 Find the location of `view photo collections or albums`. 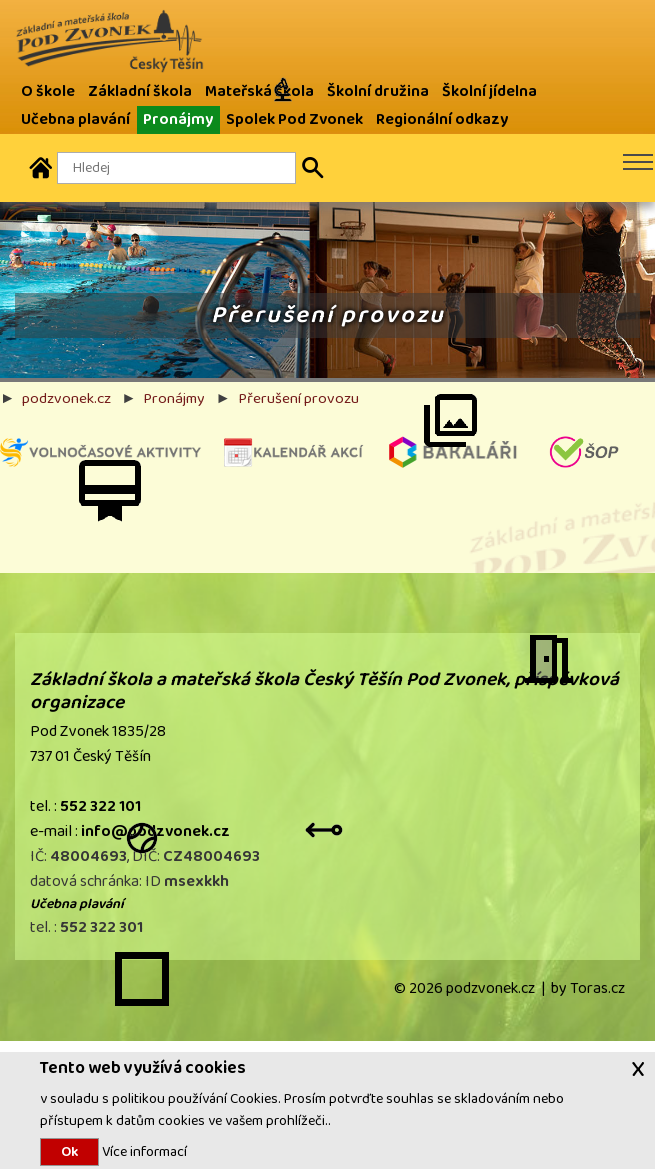

view photo collections or albums is located at coordinates (450, 420).